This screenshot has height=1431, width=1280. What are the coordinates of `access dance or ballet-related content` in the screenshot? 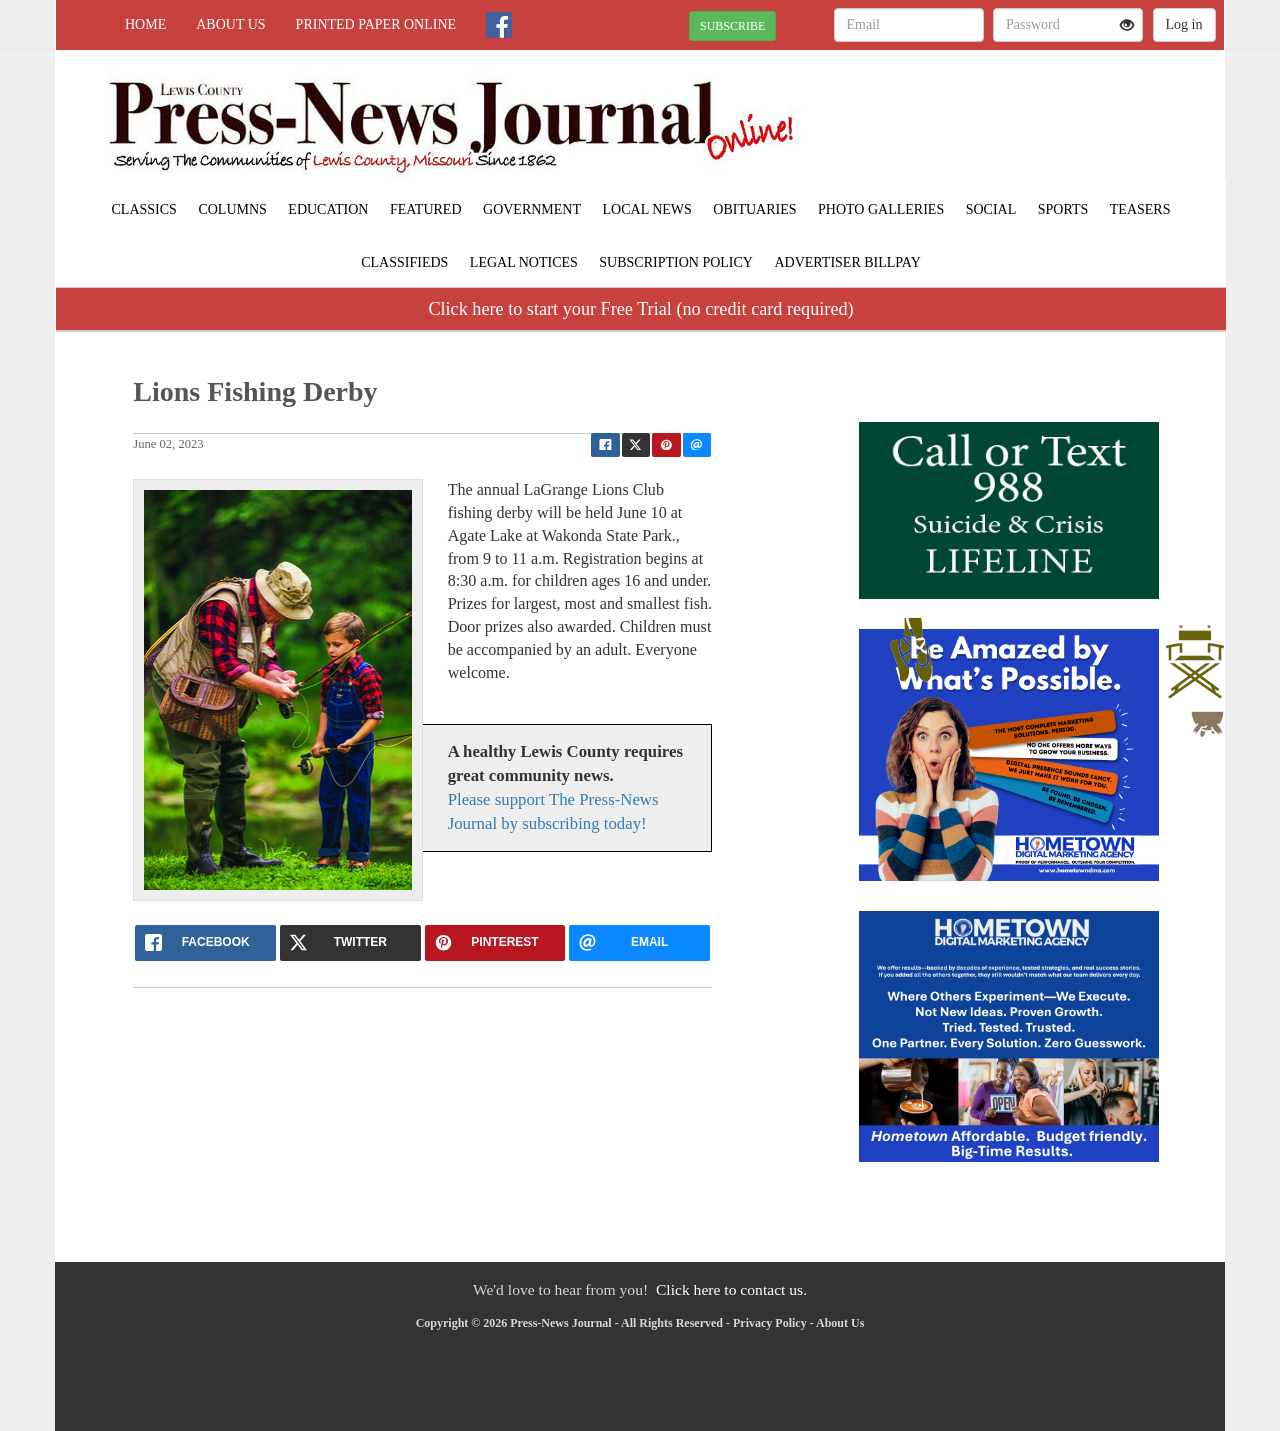 It's located at (912, 650).